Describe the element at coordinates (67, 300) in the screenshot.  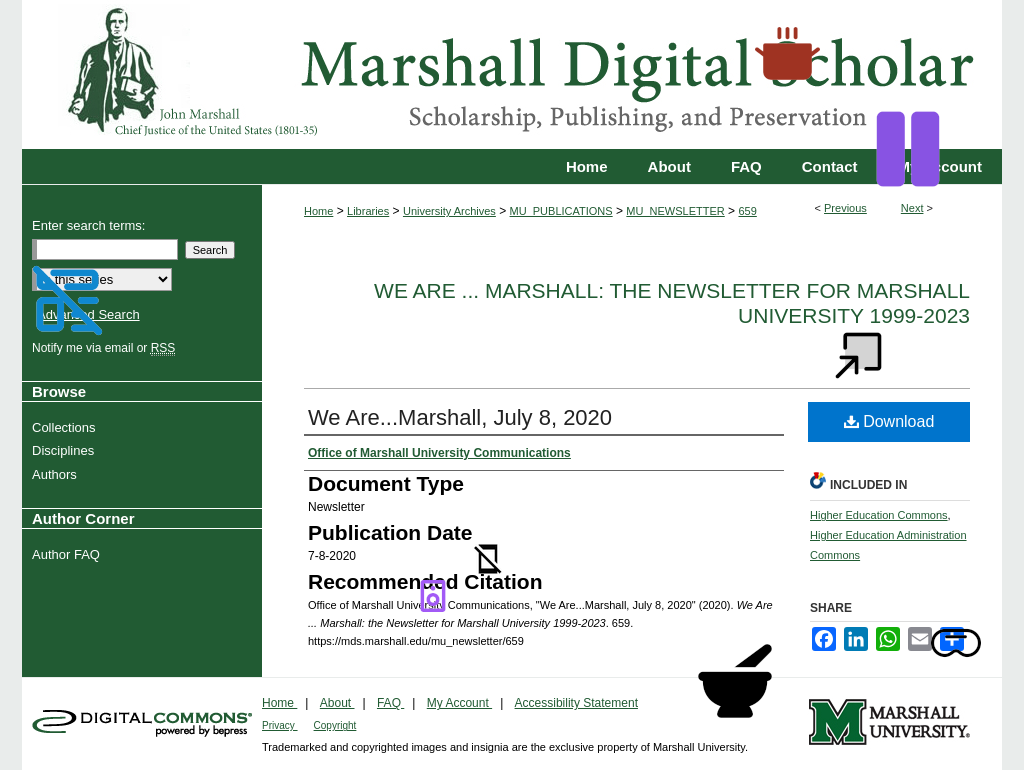
I see `disable template mode` at that location.